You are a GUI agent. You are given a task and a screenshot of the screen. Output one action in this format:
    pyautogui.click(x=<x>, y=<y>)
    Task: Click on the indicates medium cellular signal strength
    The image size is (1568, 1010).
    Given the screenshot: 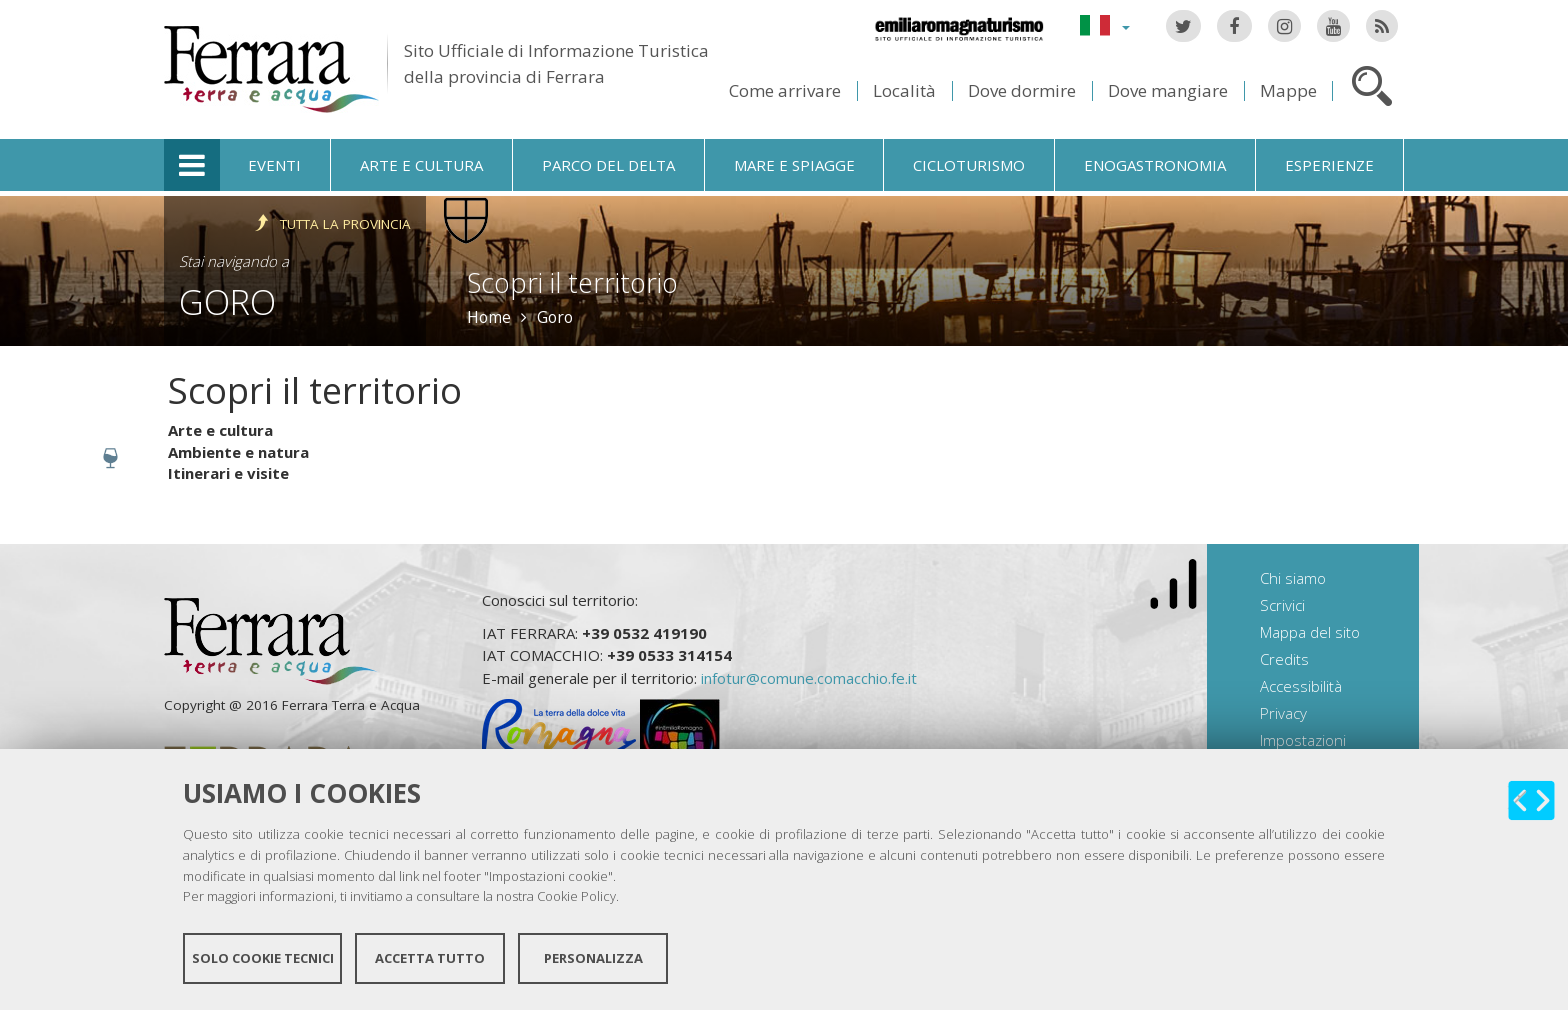 What is the action you would take?
    pyautogui.click(x=1196, y=570)
    